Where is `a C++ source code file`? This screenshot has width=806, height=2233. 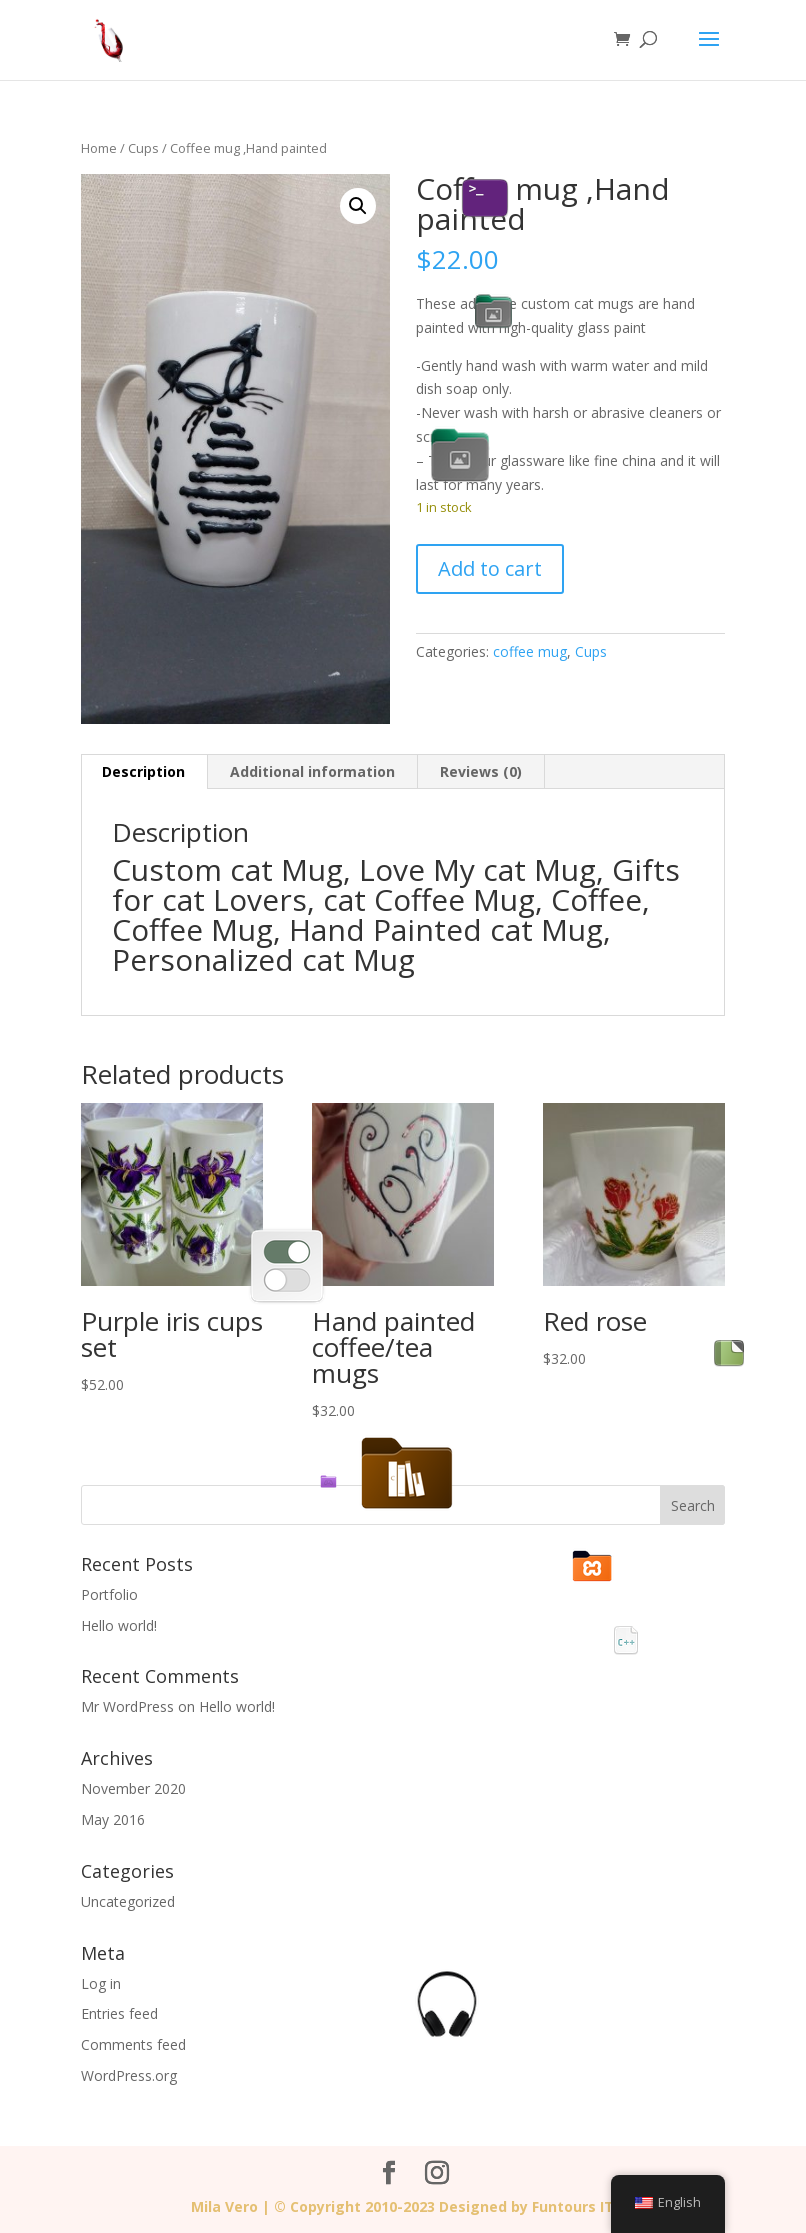
a C++ source code file is located at coordinates (626, 1640).